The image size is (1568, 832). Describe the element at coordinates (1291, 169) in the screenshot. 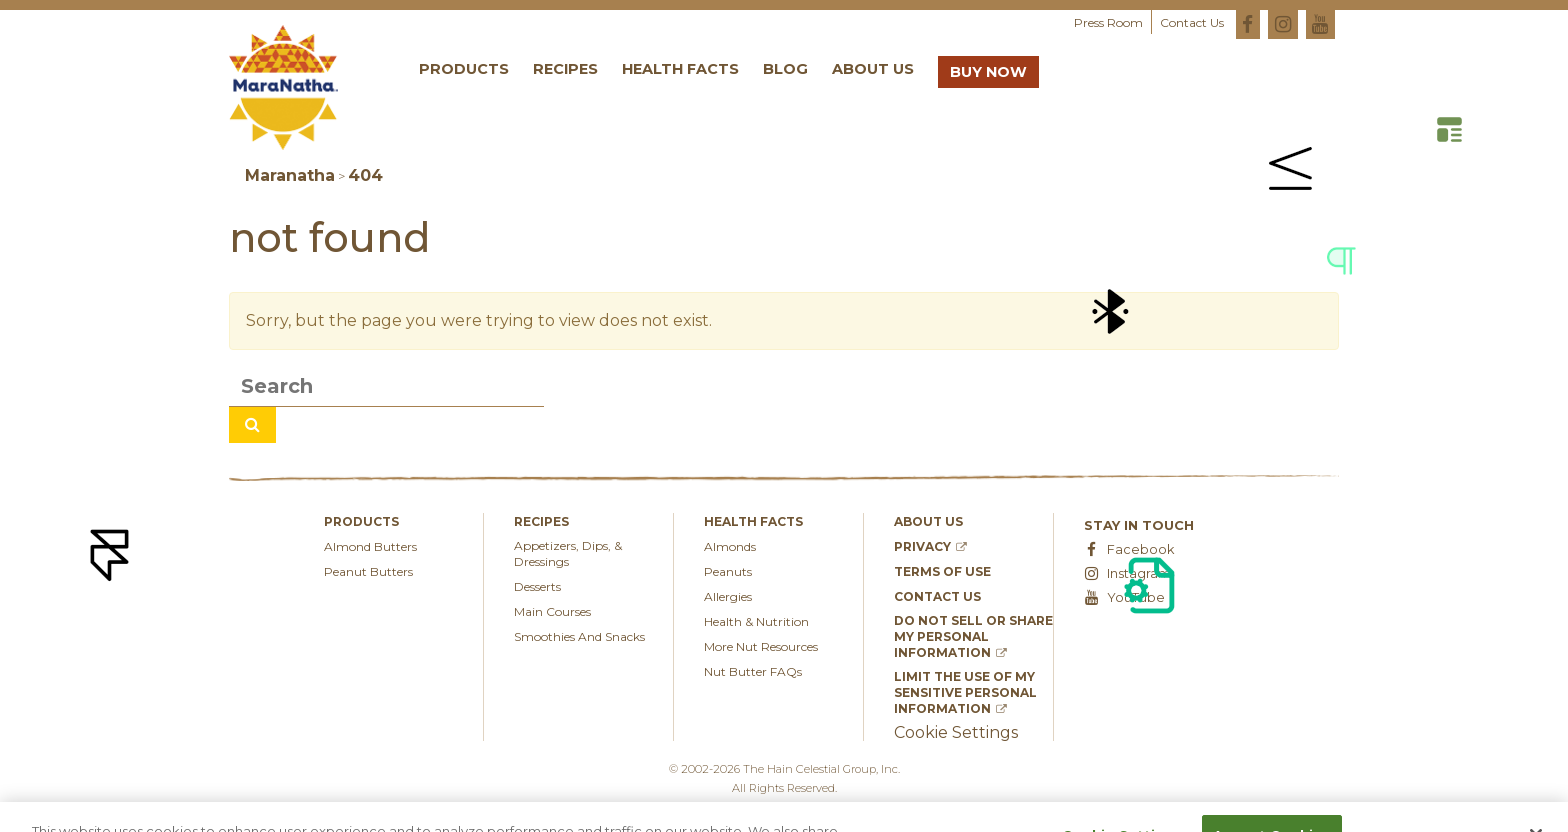

I see `less than or equal to comparison operator` at that location.